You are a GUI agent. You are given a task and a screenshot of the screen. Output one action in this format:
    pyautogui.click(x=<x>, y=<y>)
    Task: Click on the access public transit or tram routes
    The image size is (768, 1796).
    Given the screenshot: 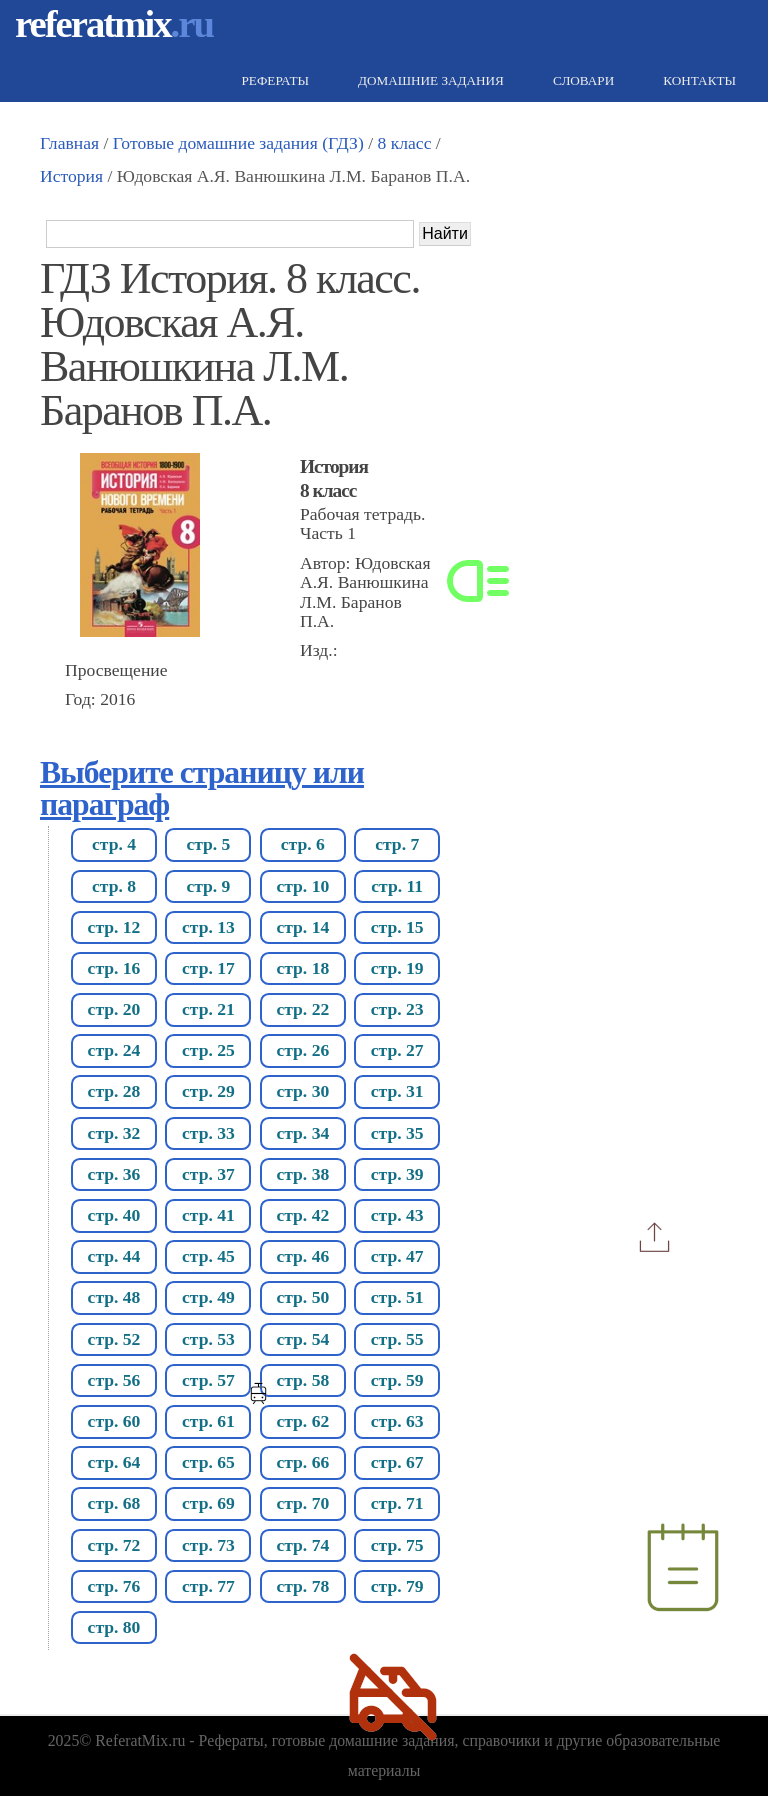 What is the action you would take?
    pyautogui.click(x=258, y=1393)
    